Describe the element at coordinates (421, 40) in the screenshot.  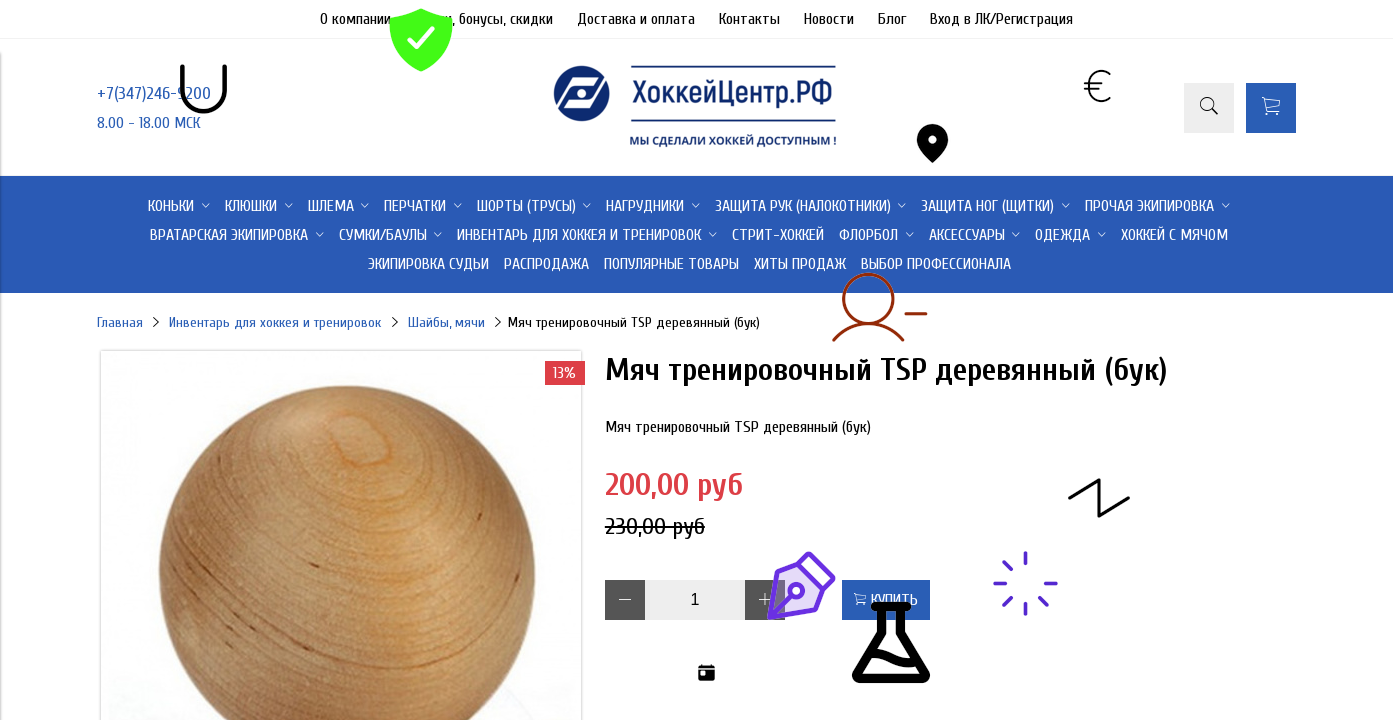
I see `indicates verified or secure status` at that location.